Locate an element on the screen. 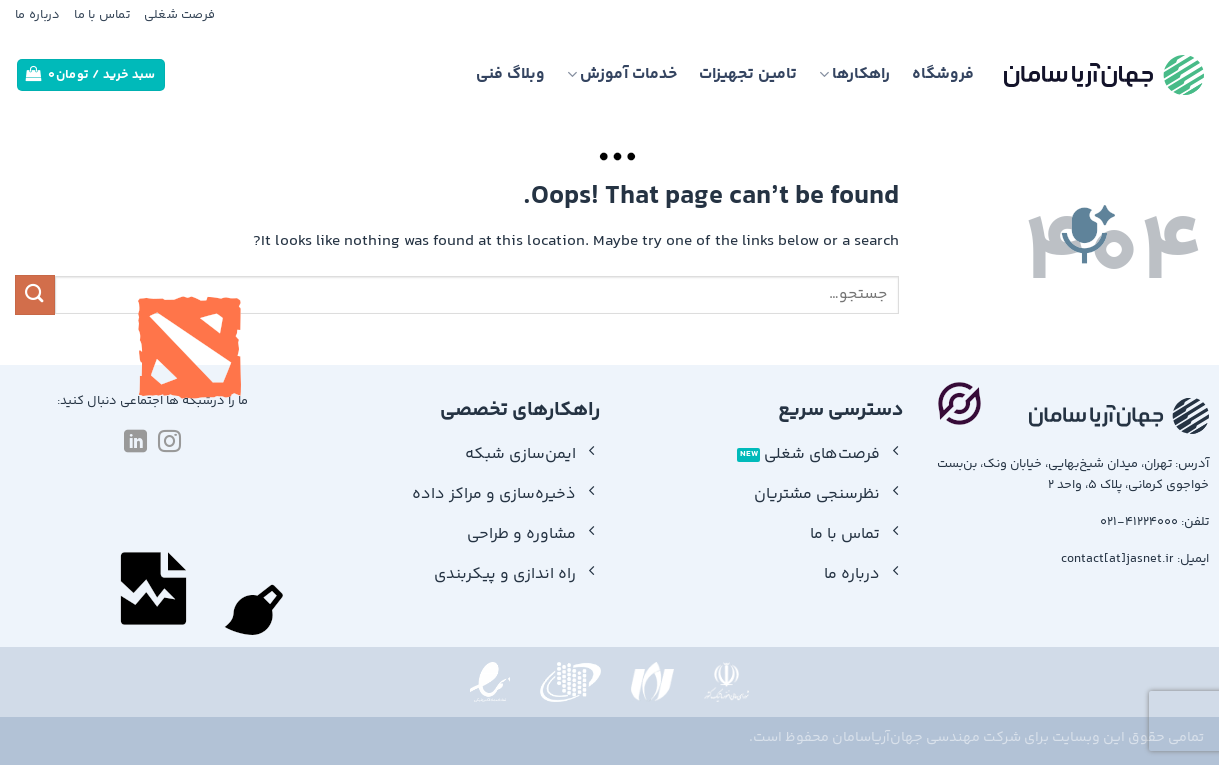 This screenshot has height=765, width=1219. launch honor of kings game is located at coordinates (959, 403).